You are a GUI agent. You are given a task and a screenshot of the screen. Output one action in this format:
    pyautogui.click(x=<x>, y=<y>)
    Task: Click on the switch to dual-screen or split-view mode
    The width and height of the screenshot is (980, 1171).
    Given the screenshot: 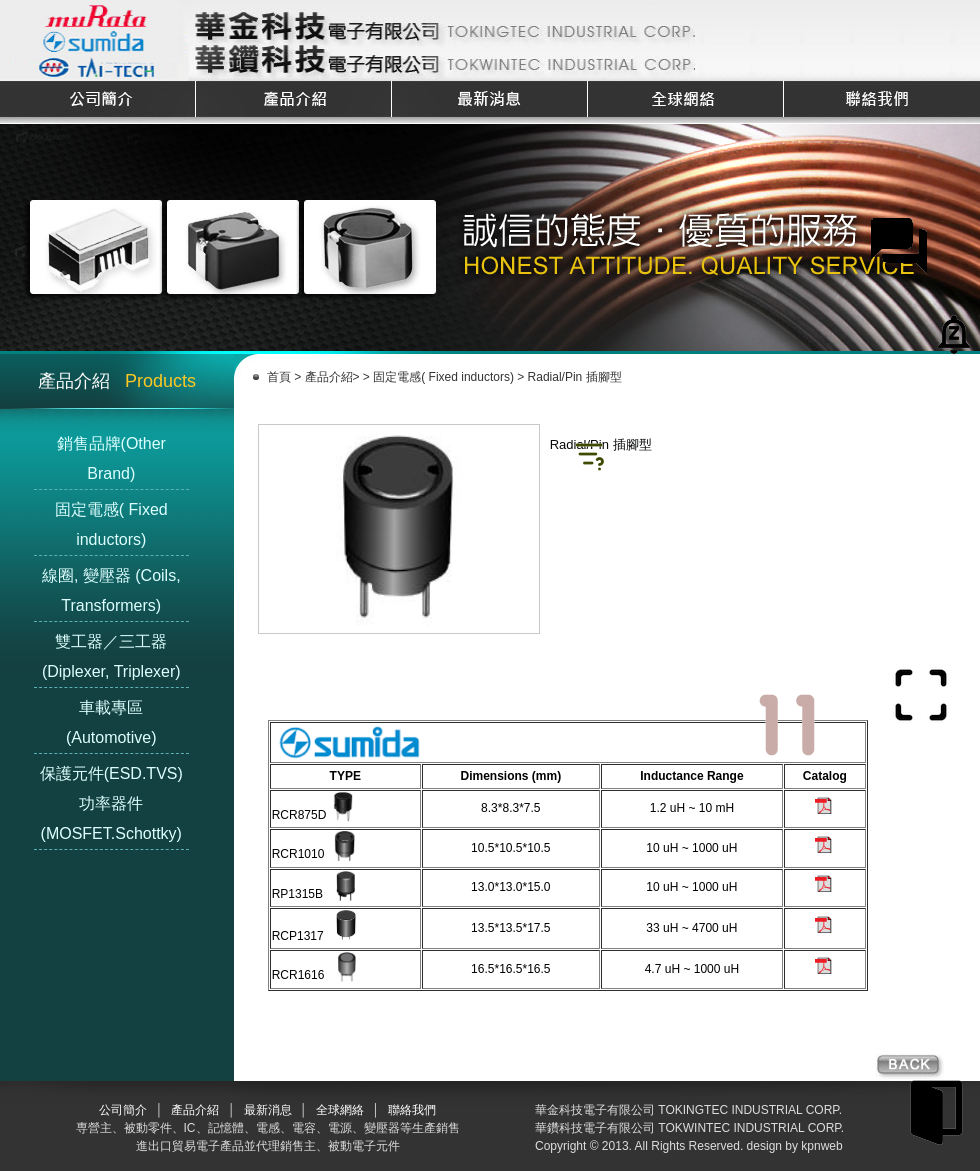 What is the action you would take?
    pyautogui.click(x=936, y=1109)
    